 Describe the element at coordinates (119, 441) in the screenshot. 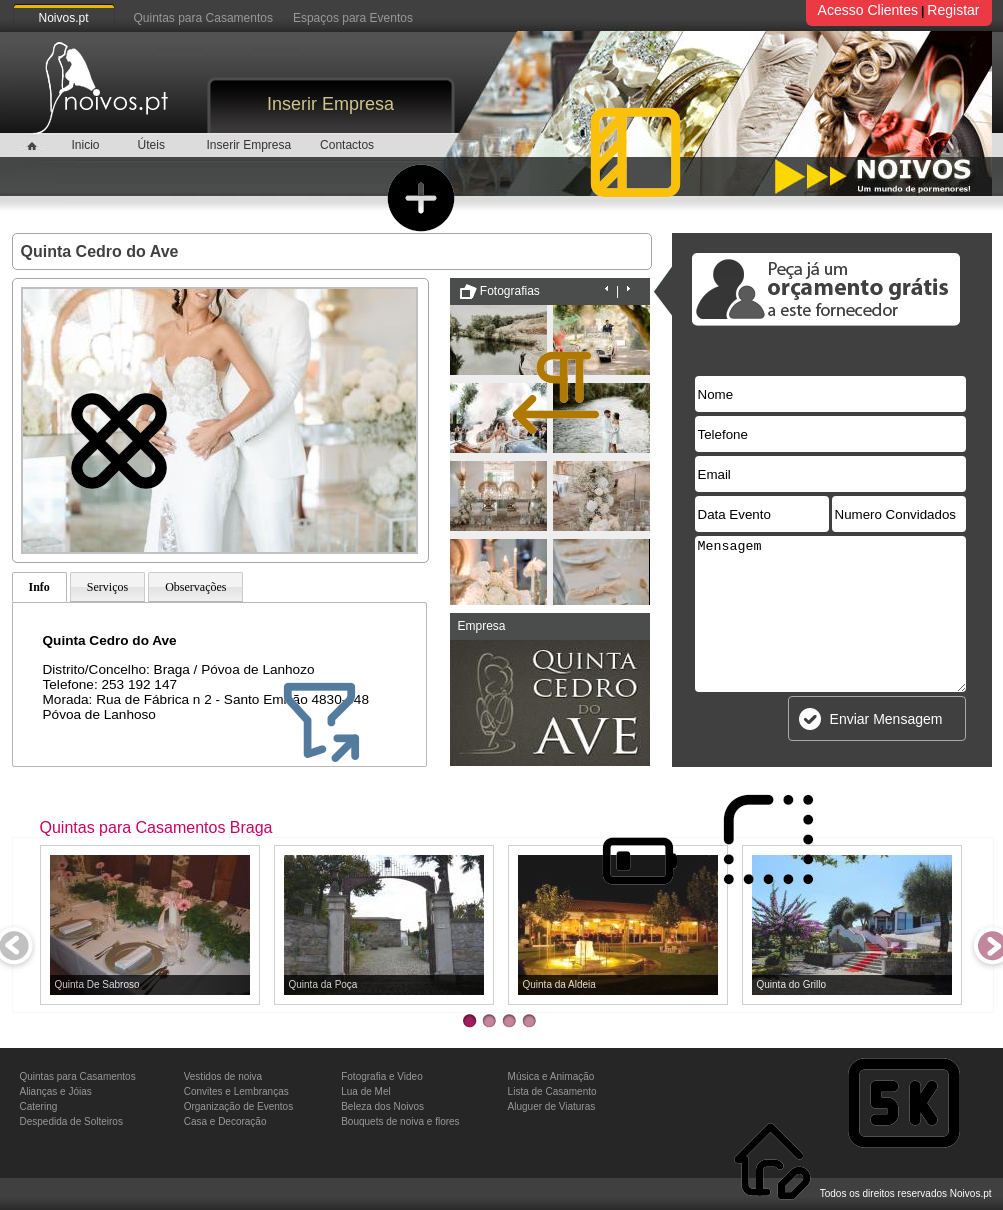

I see `access first aid or medical help options` at that location.